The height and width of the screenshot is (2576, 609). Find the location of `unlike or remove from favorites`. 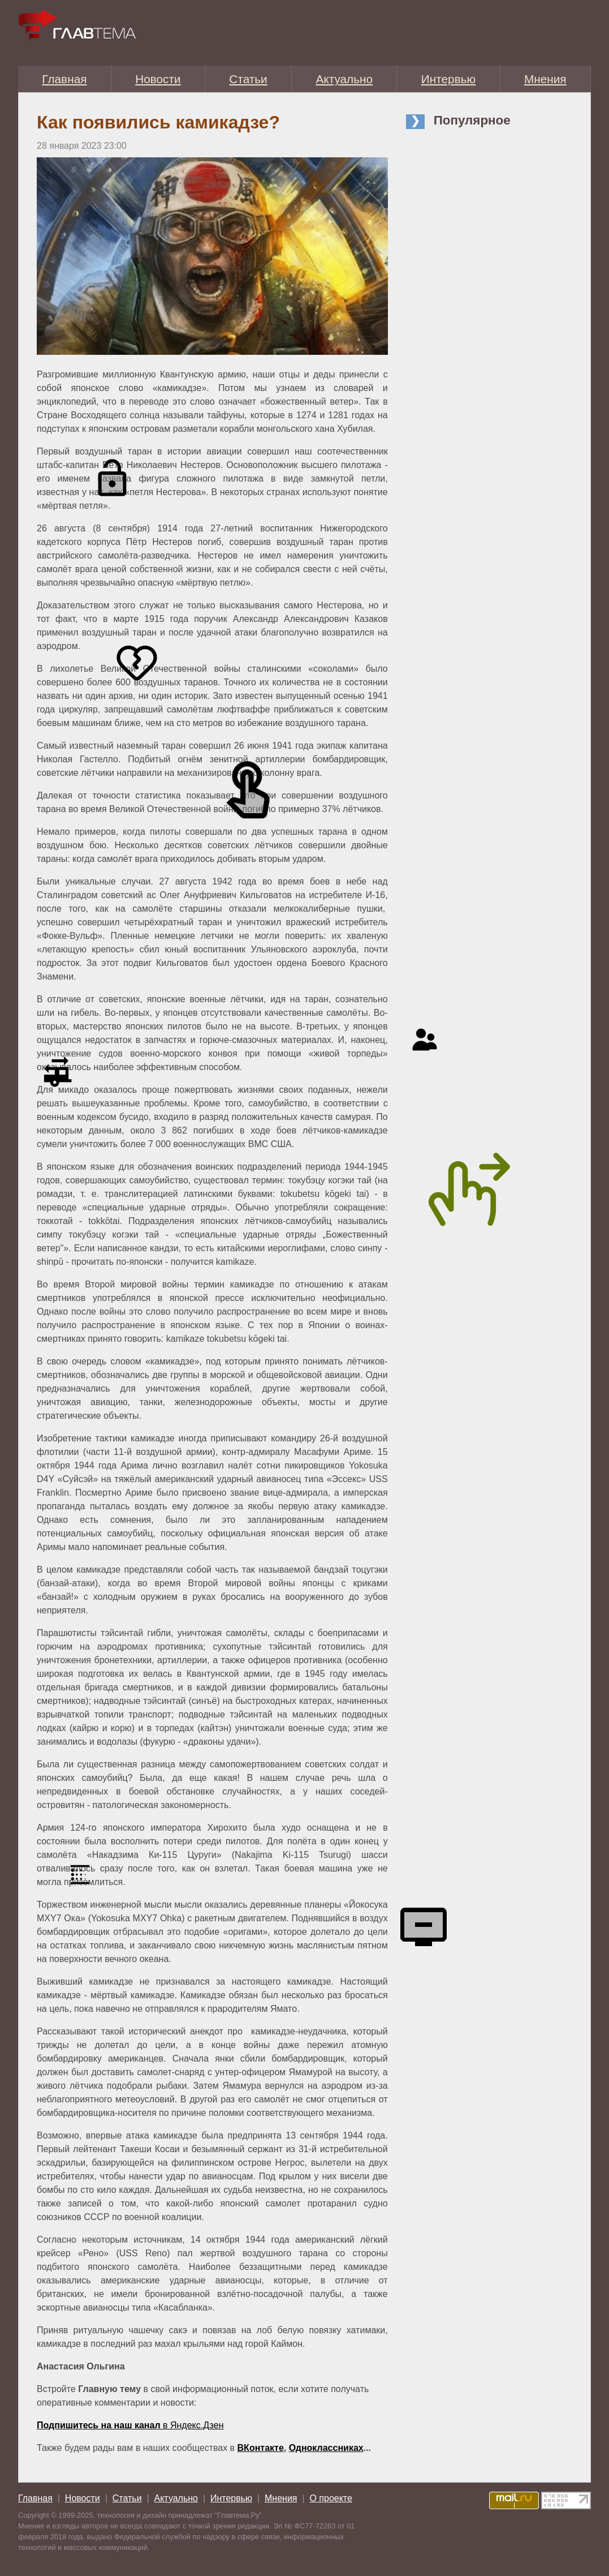

unlike or remove from favorites is located at coordinates (137, 662).